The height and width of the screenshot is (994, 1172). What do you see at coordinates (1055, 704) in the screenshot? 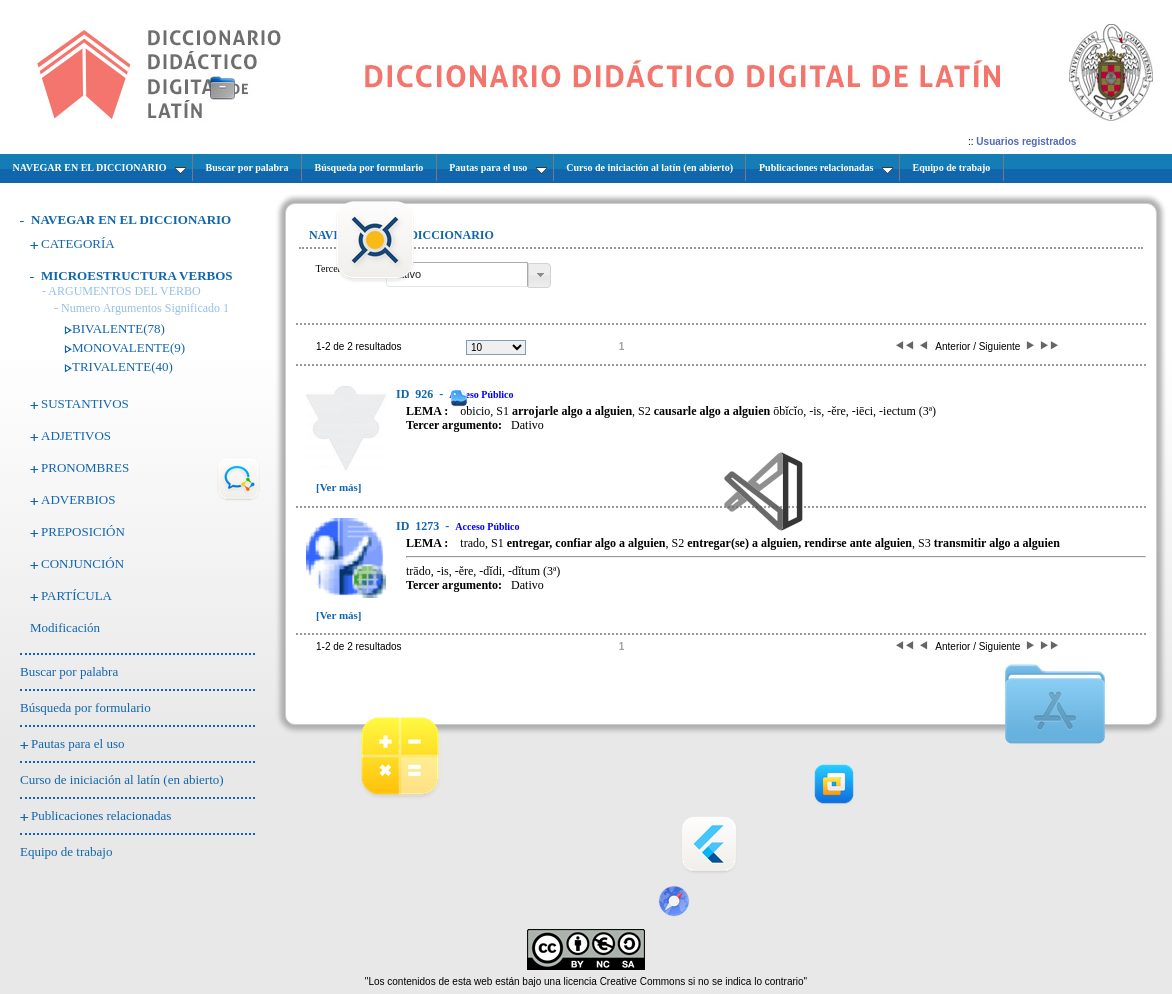
I see `open your templates folder` at bounding box center [1055, 704].